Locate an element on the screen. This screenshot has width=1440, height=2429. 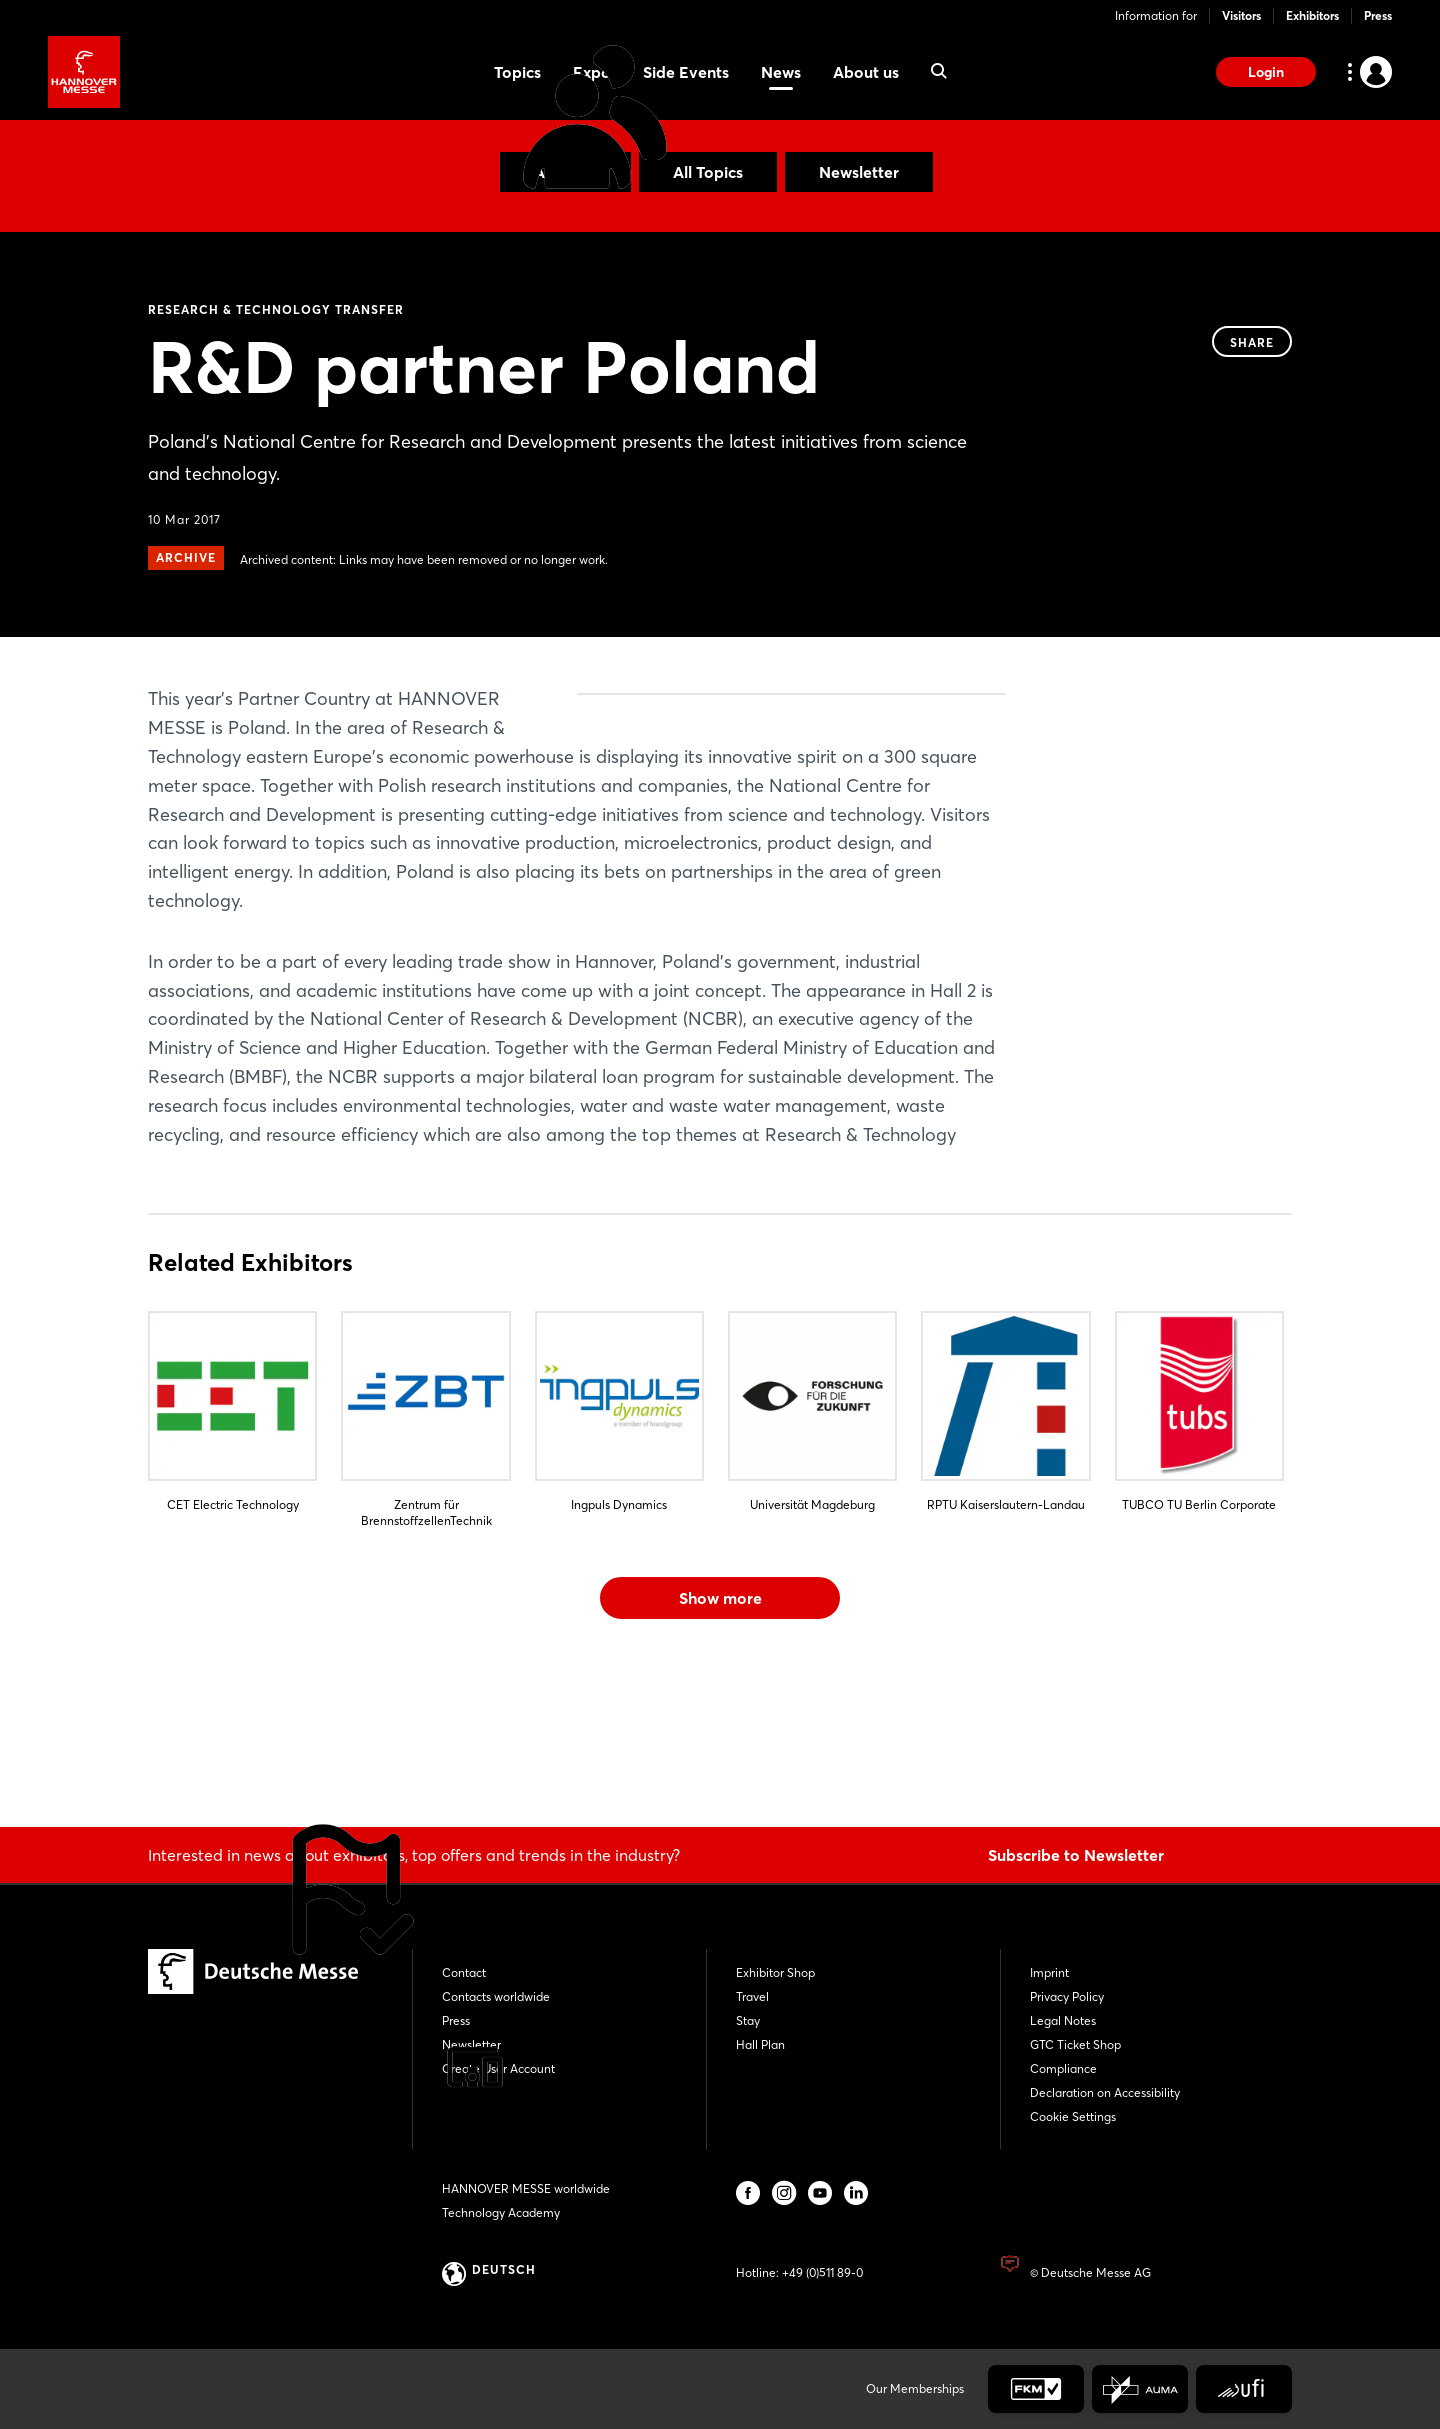
mark task or item as complete is located at coordinates (346, 1887).